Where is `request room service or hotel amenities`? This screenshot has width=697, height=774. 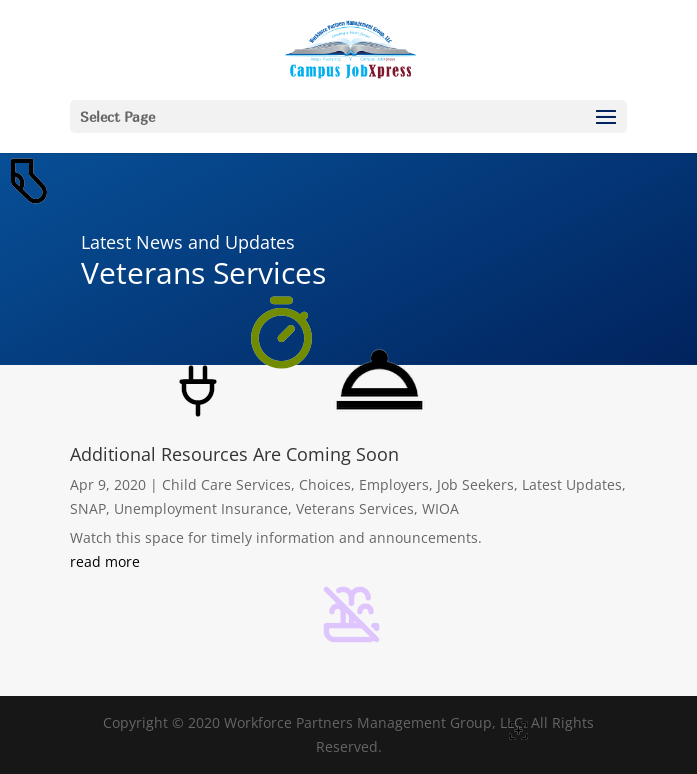
request room service or hotel amenities is located at coordinates (379, 379).